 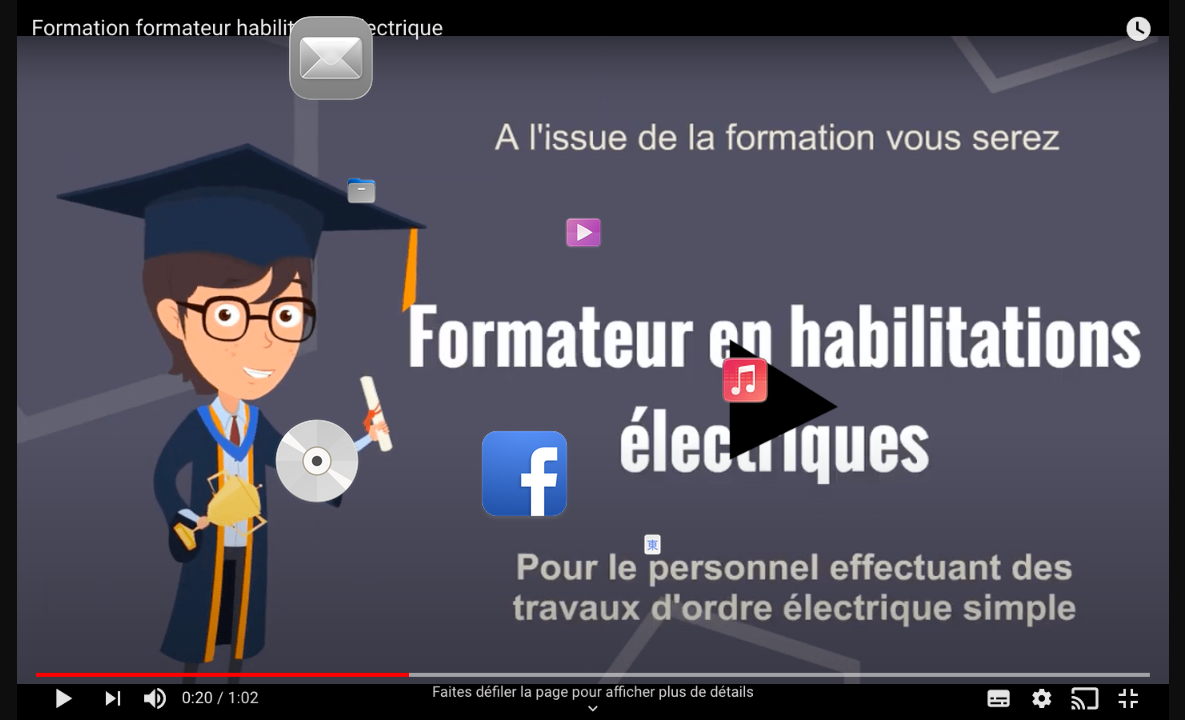 I want to click on open the Facebook app, so click(x=524, y=473).